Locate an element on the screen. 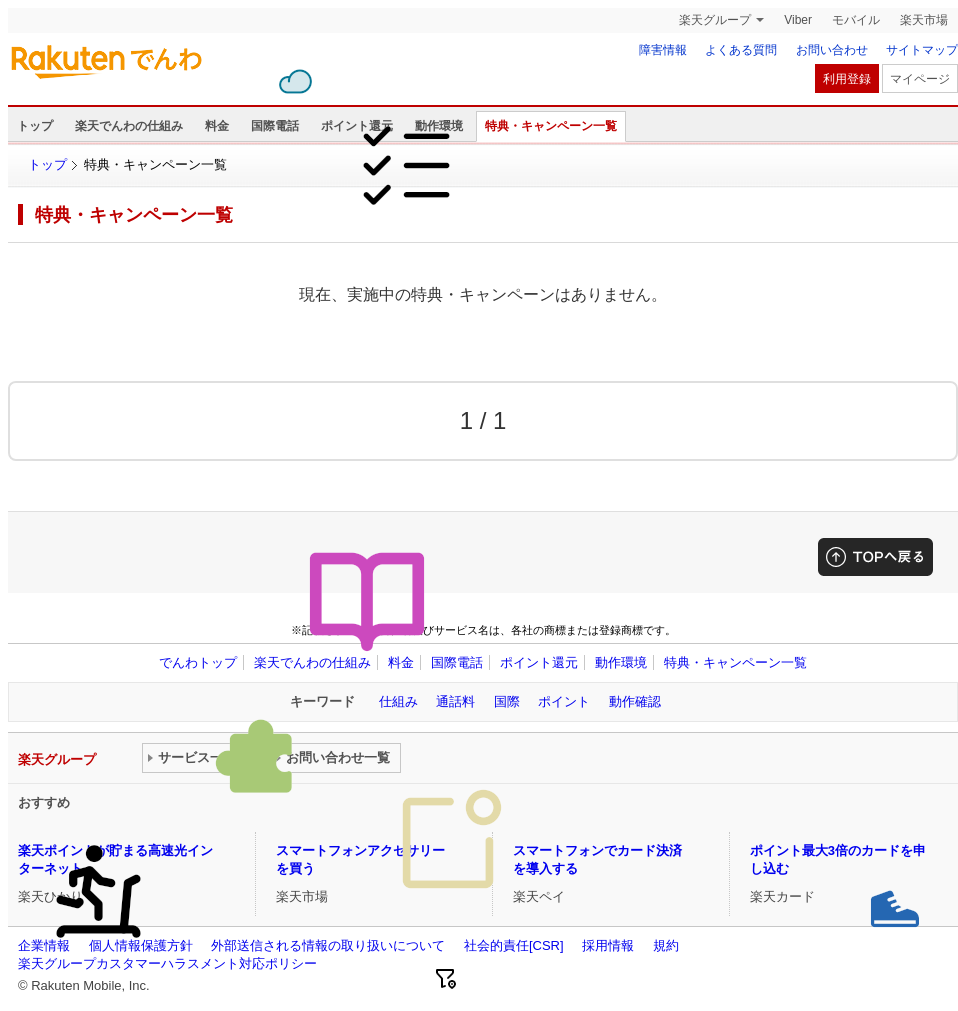 The height and width of the screenshot is (1011, 958). access plugins or extensions is located at coordinates (258, 759).